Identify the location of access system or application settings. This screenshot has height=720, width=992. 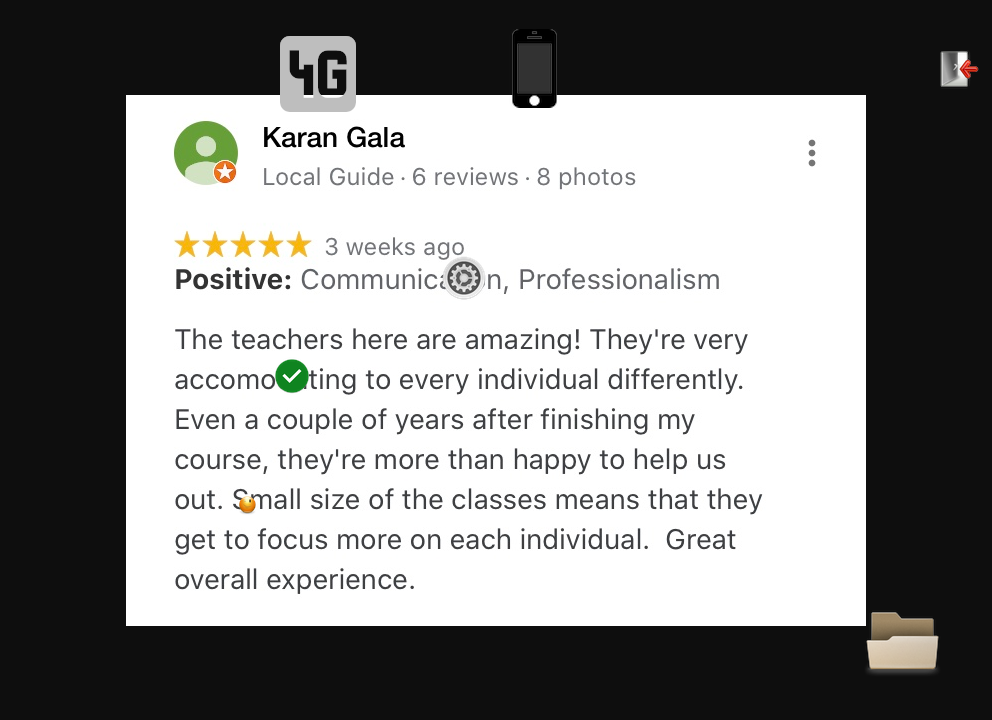
(464, 278).